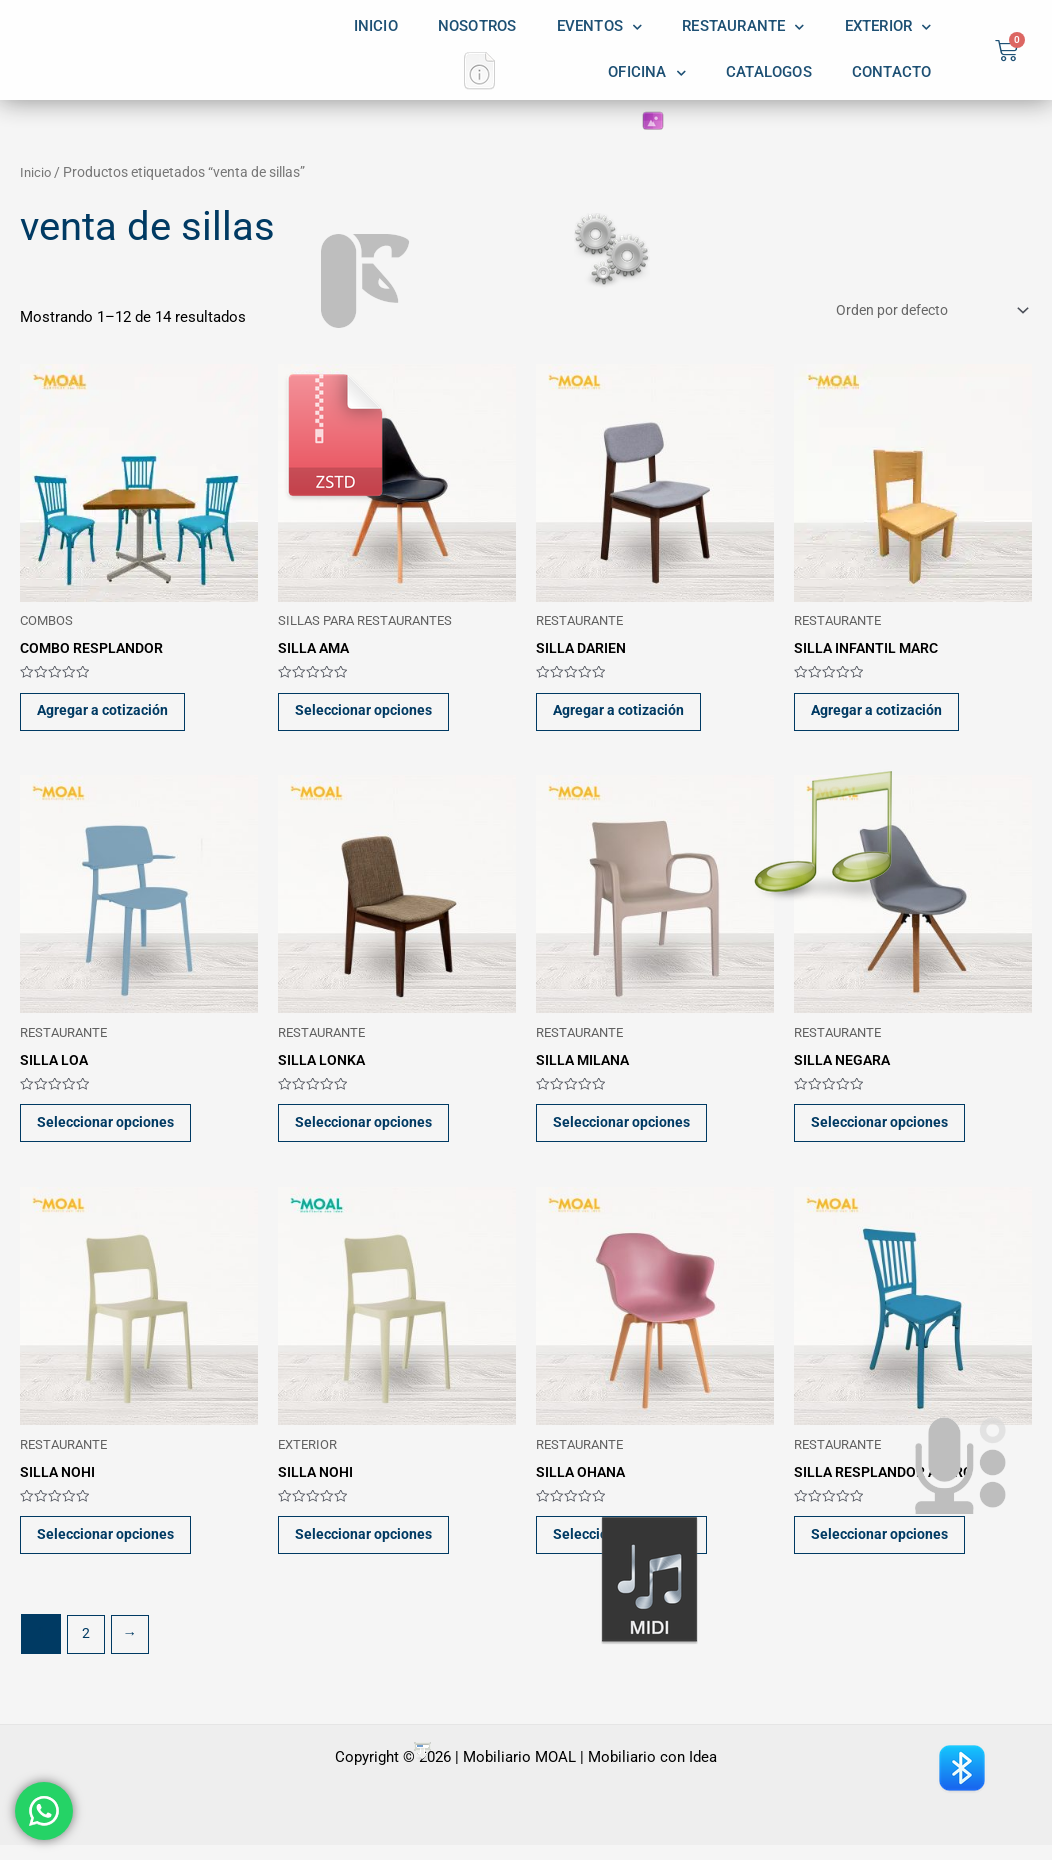  What do you see at coordinates (653, 120) in the screenshot?
I see `indicates an image file type` at bounding box center [653, 120].